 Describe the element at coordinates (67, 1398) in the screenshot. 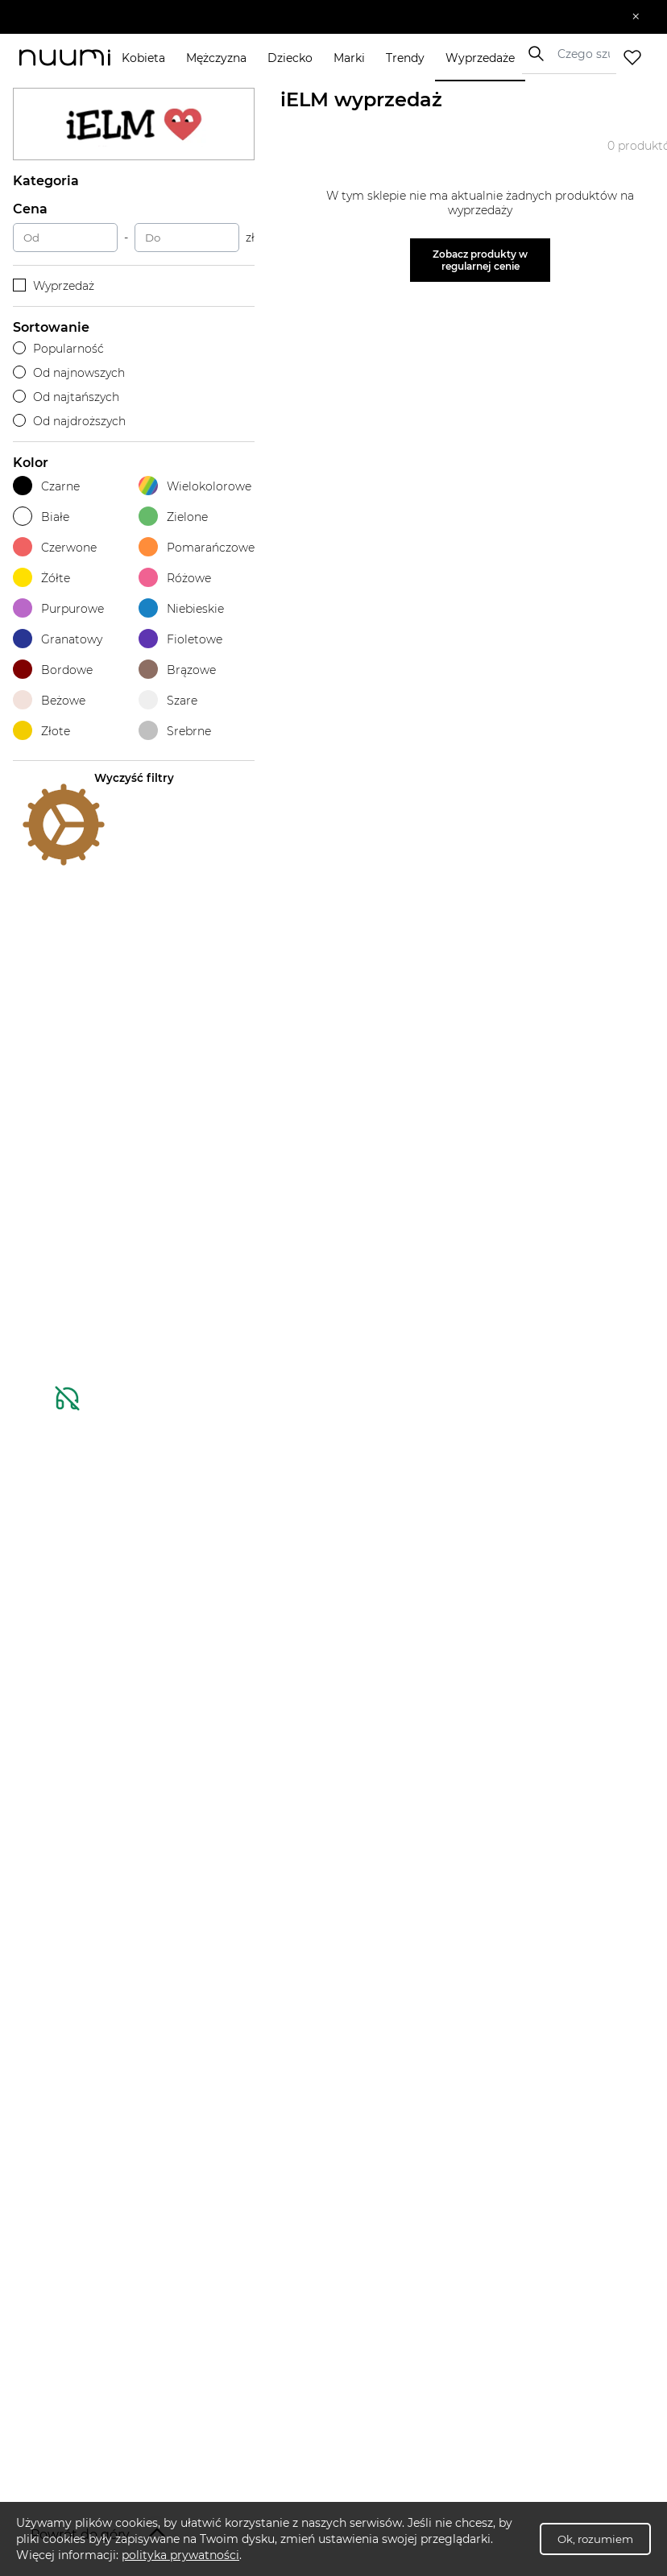

I see `mute or disable audio output` at that location.